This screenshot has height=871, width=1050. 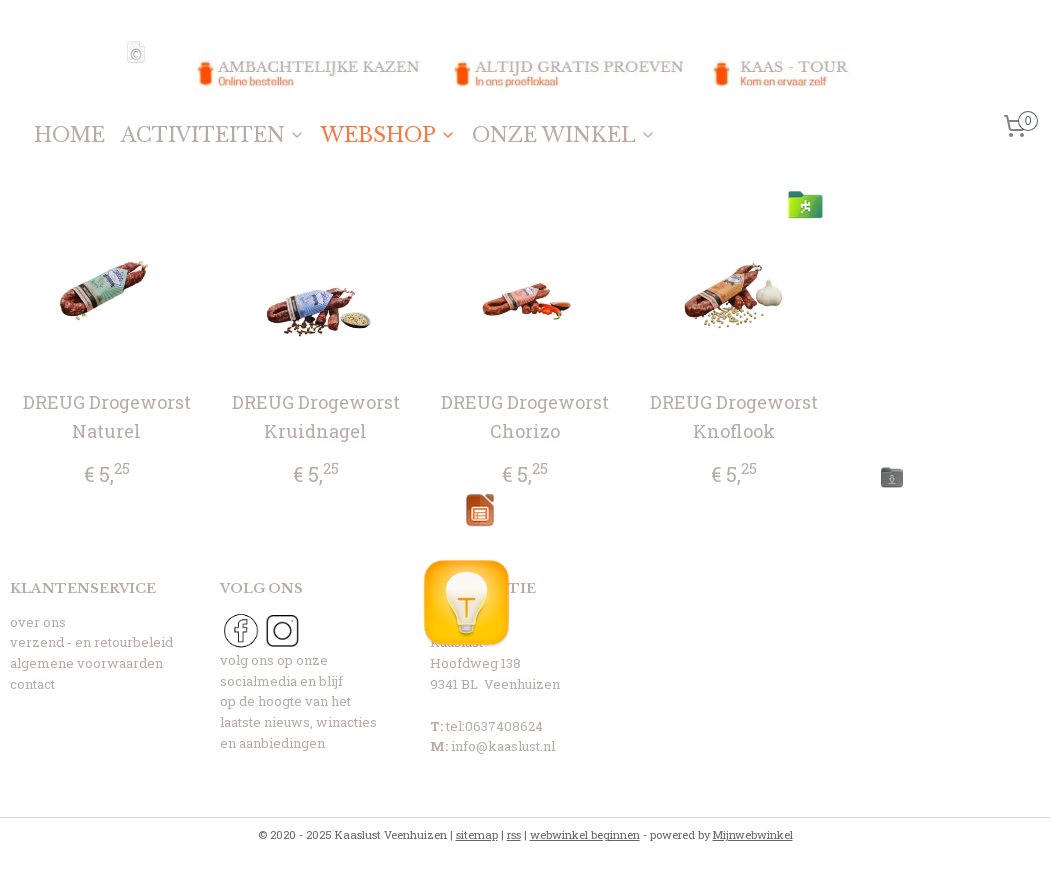 What do you see at coordinates (892, 477) in the screenshot?
I see `open your downloads folder` at bounding box center [892, 477].